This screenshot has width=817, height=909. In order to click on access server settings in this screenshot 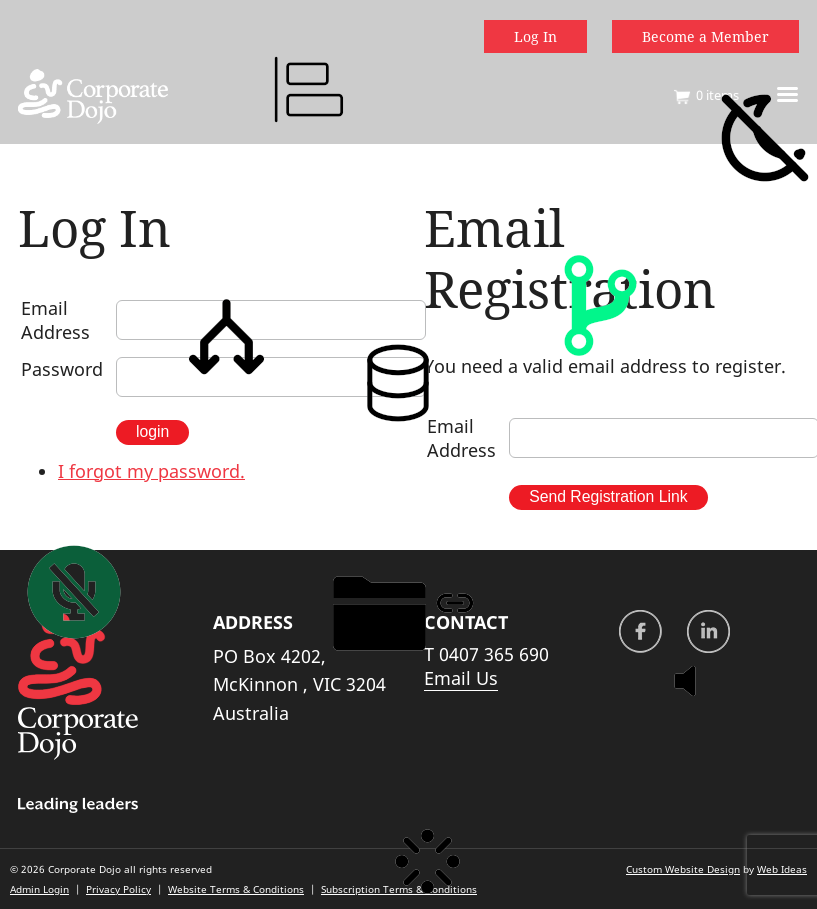, I will do `click(398, 383)`.